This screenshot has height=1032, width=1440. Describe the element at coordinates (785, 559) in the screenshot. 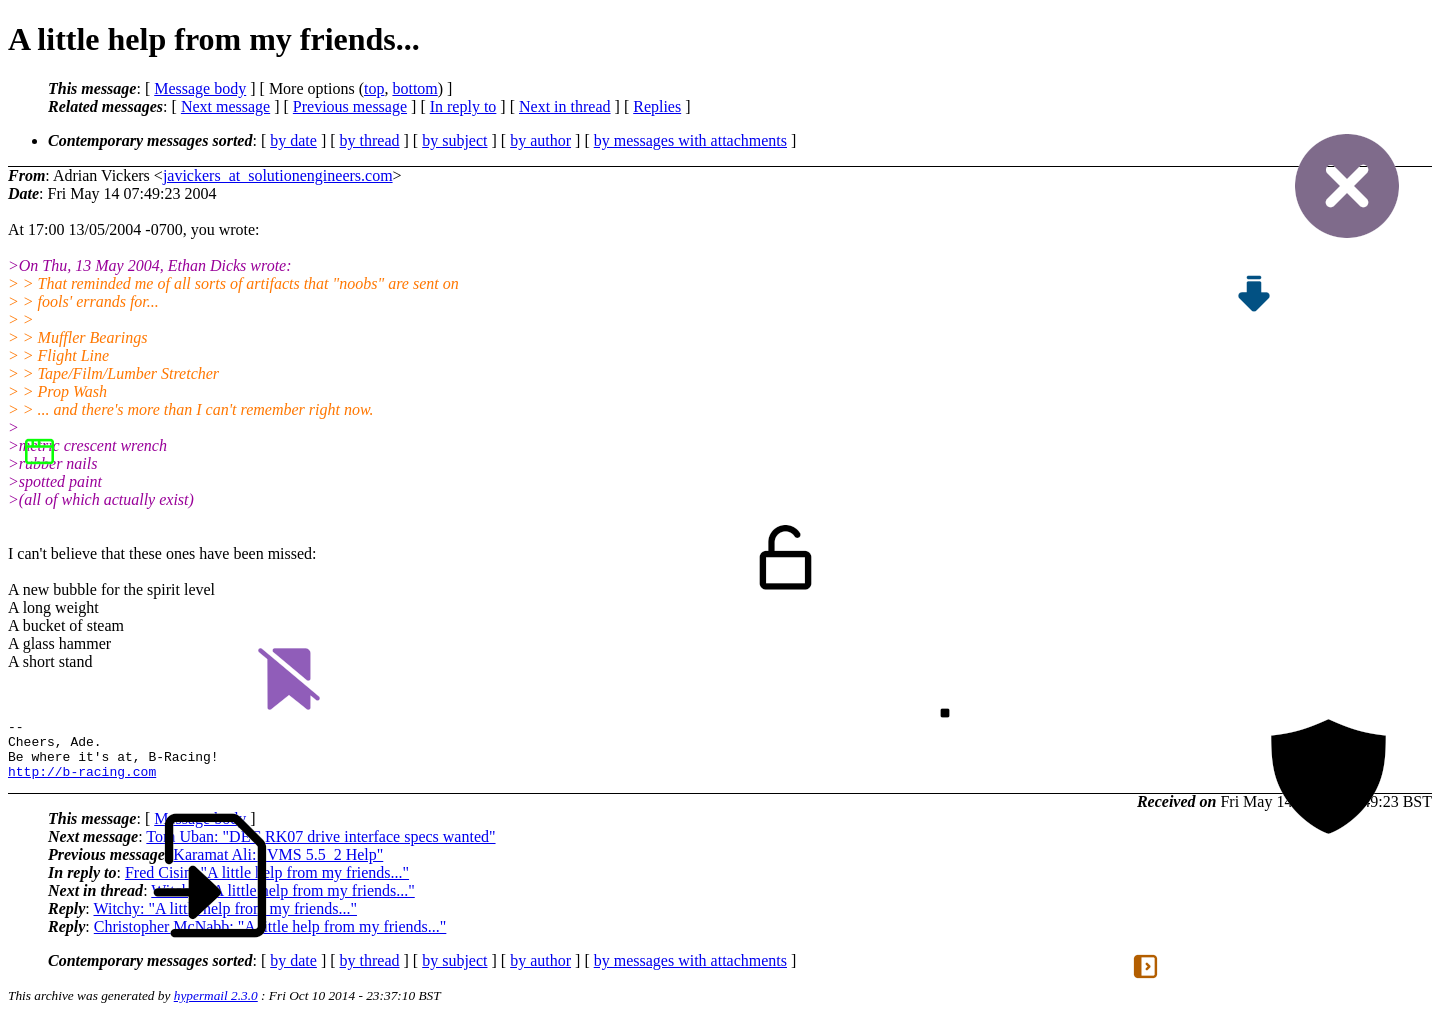

I see `unlock or unsecure an item` at that location.